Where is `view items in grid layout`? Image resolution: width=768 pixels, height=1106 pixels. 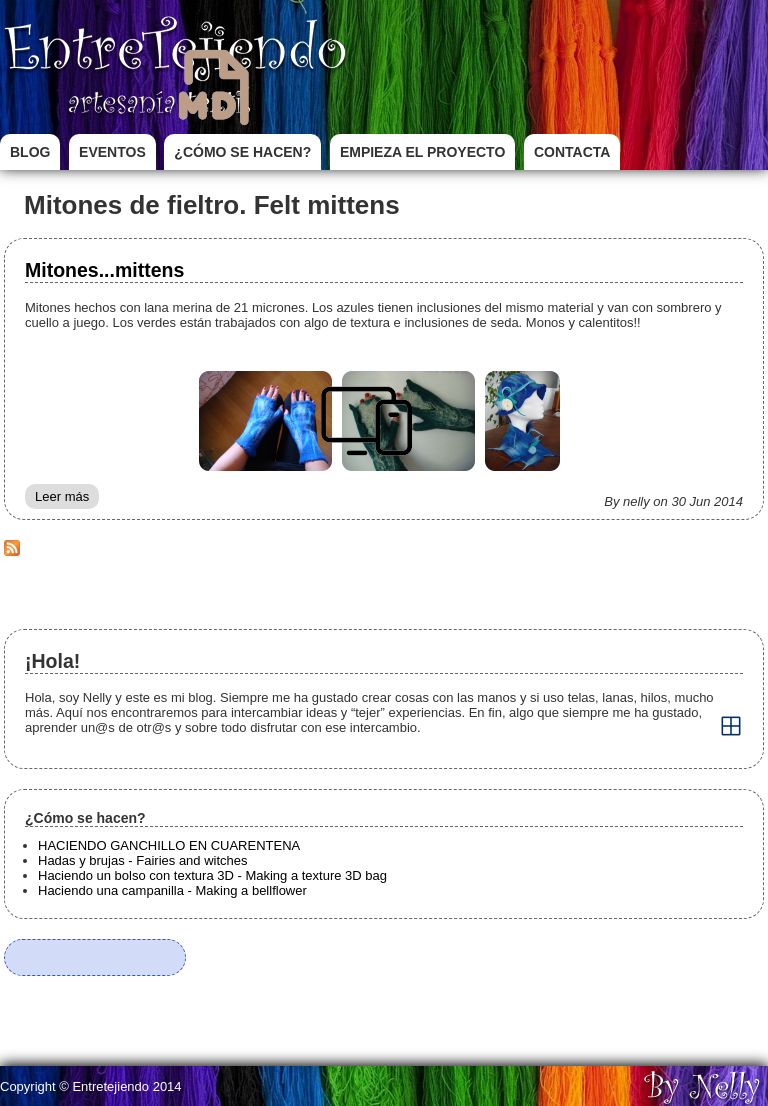 view items in grid layout is located at coordinates (731, 726).